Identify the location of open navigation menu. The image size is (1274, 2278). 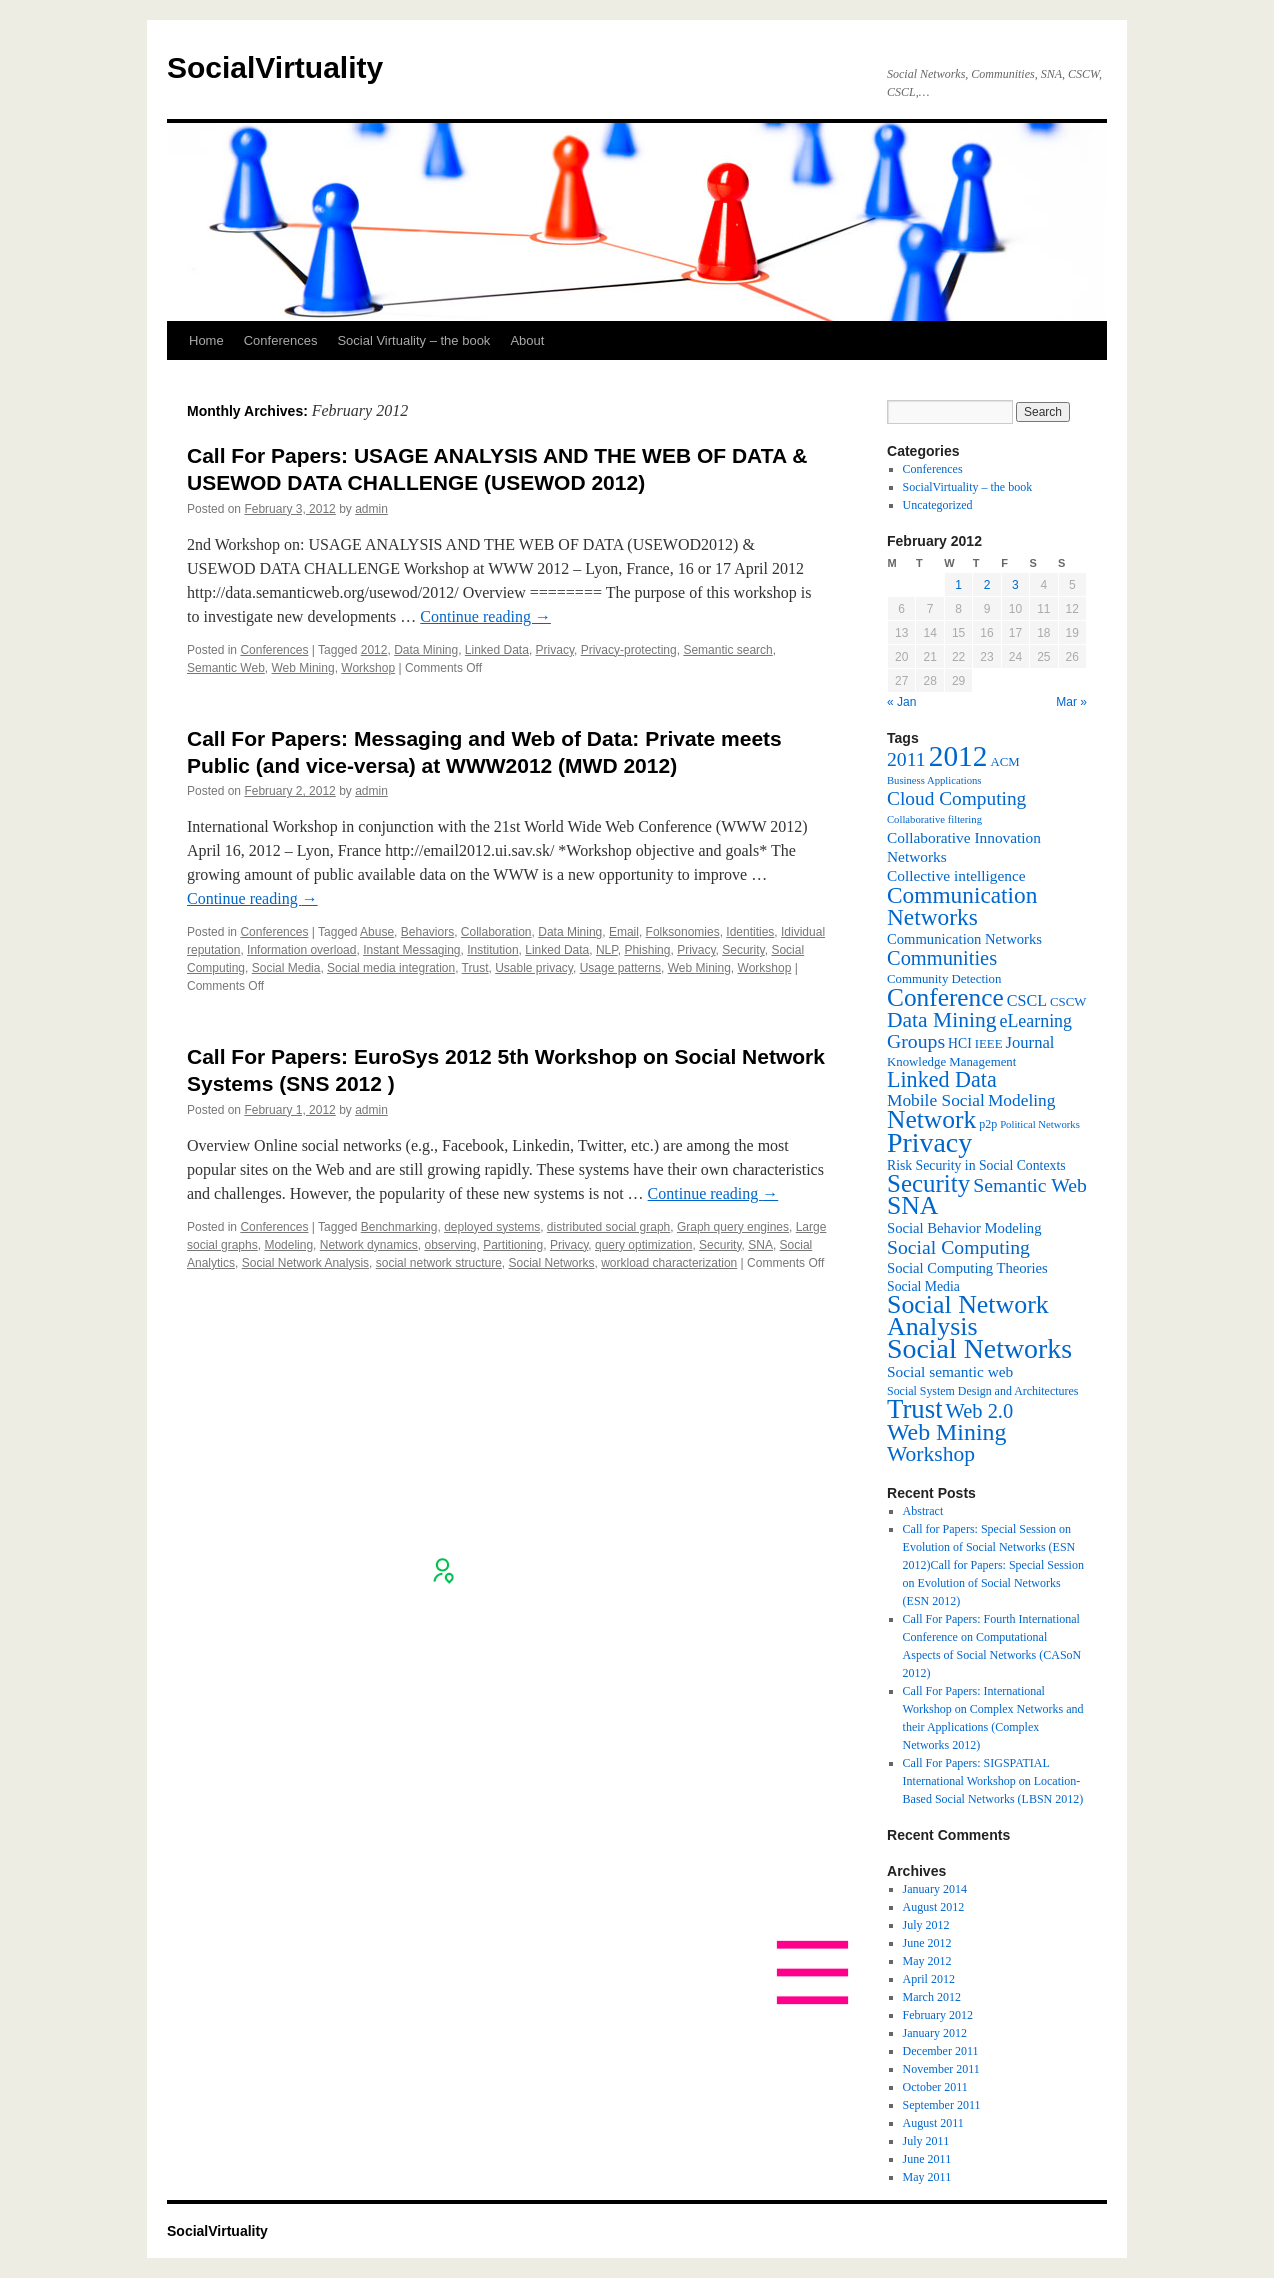
(812, 1972).